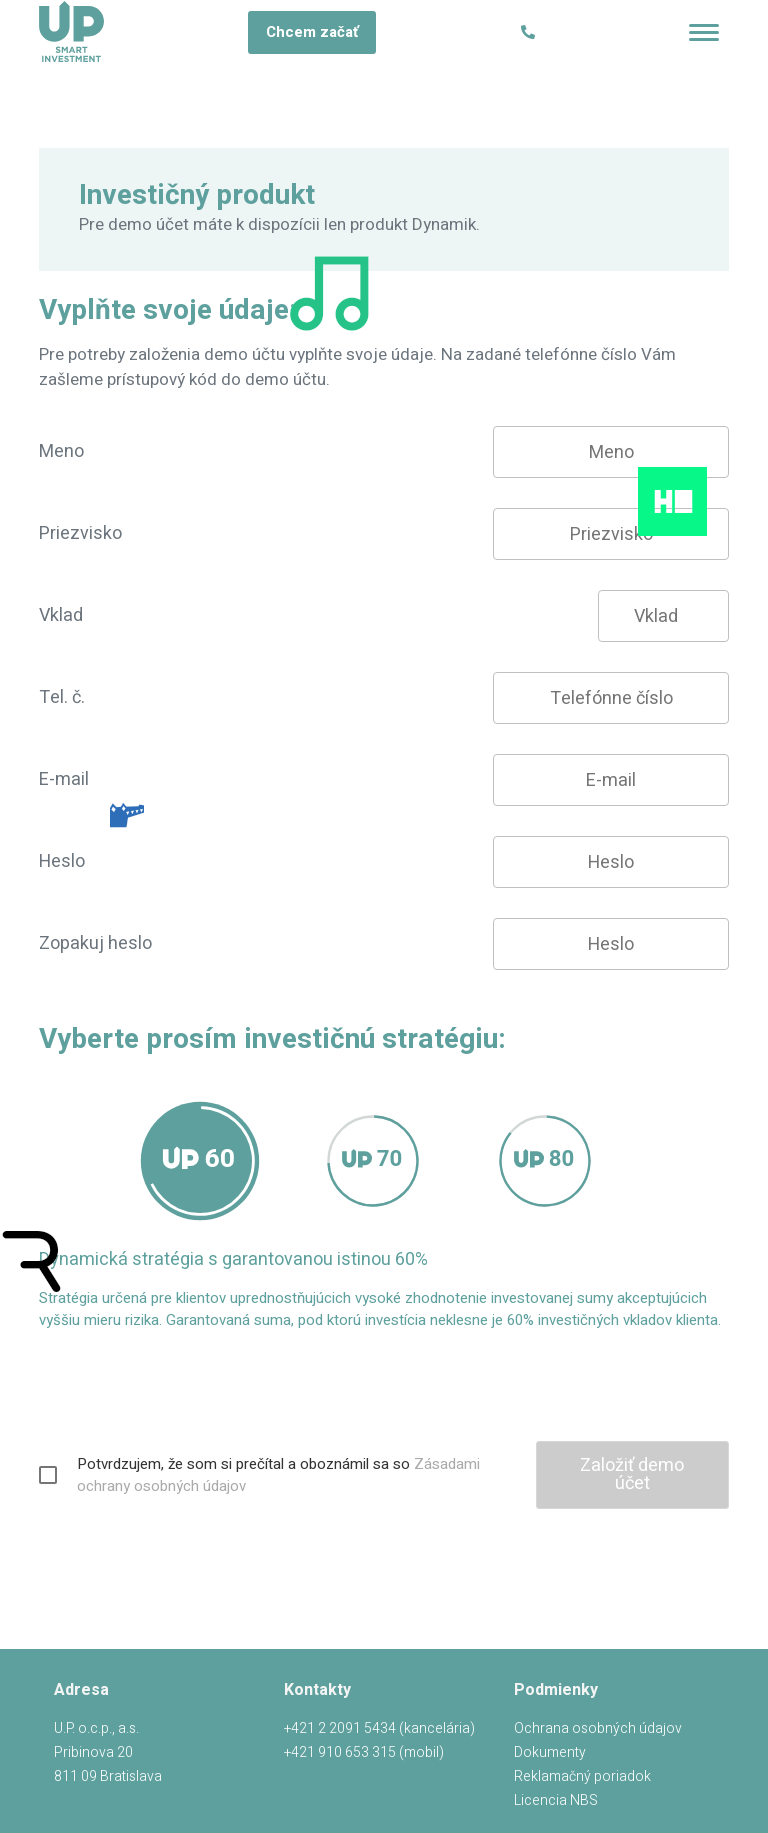 This screenshot has height=1833, width=768. What do you see at coordinates (127, 815) in the screenshot?
I see `visit comicfury webcomic hosting platform` at bounding box center [127, 815].